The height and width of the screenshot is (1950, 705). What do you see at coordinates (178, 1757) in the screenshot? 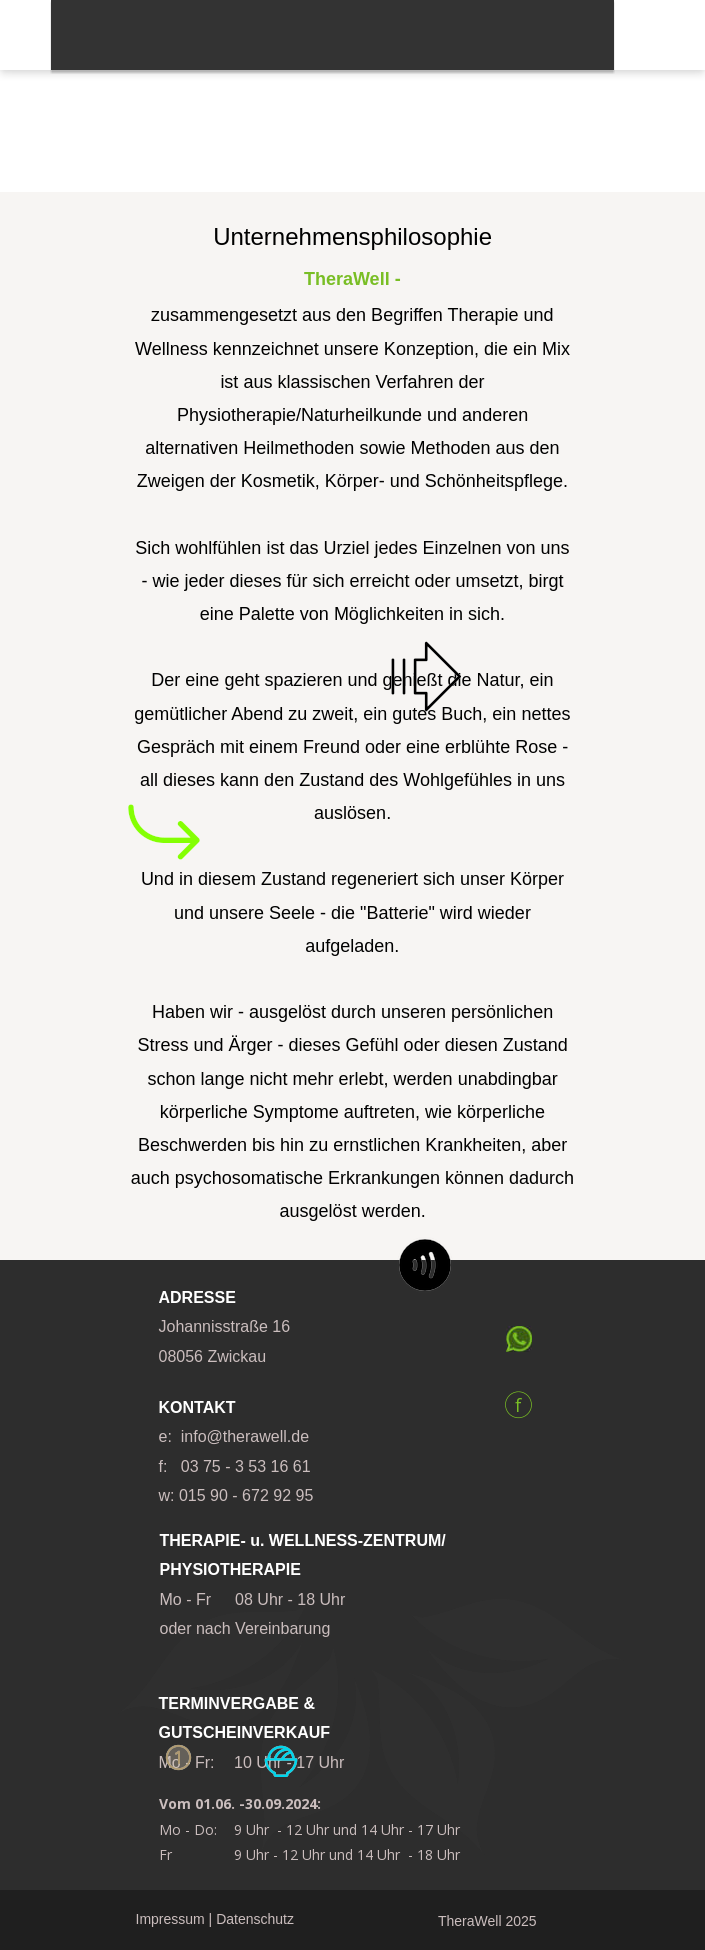
I see `indicates the first step in a sequence or tutorial` at bounding box center [178, 1757].